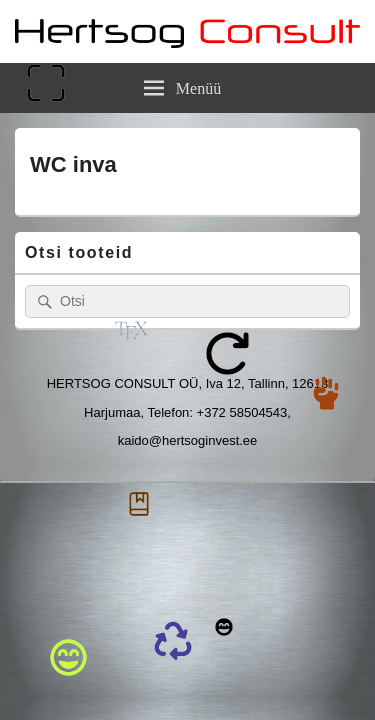 Image resolution: width=375 pixels, height=720 pixels. What do you see at coordinates (224, 627) in the screenshot?
I see `add a reaction to a message` at bounding box center [224, 627].